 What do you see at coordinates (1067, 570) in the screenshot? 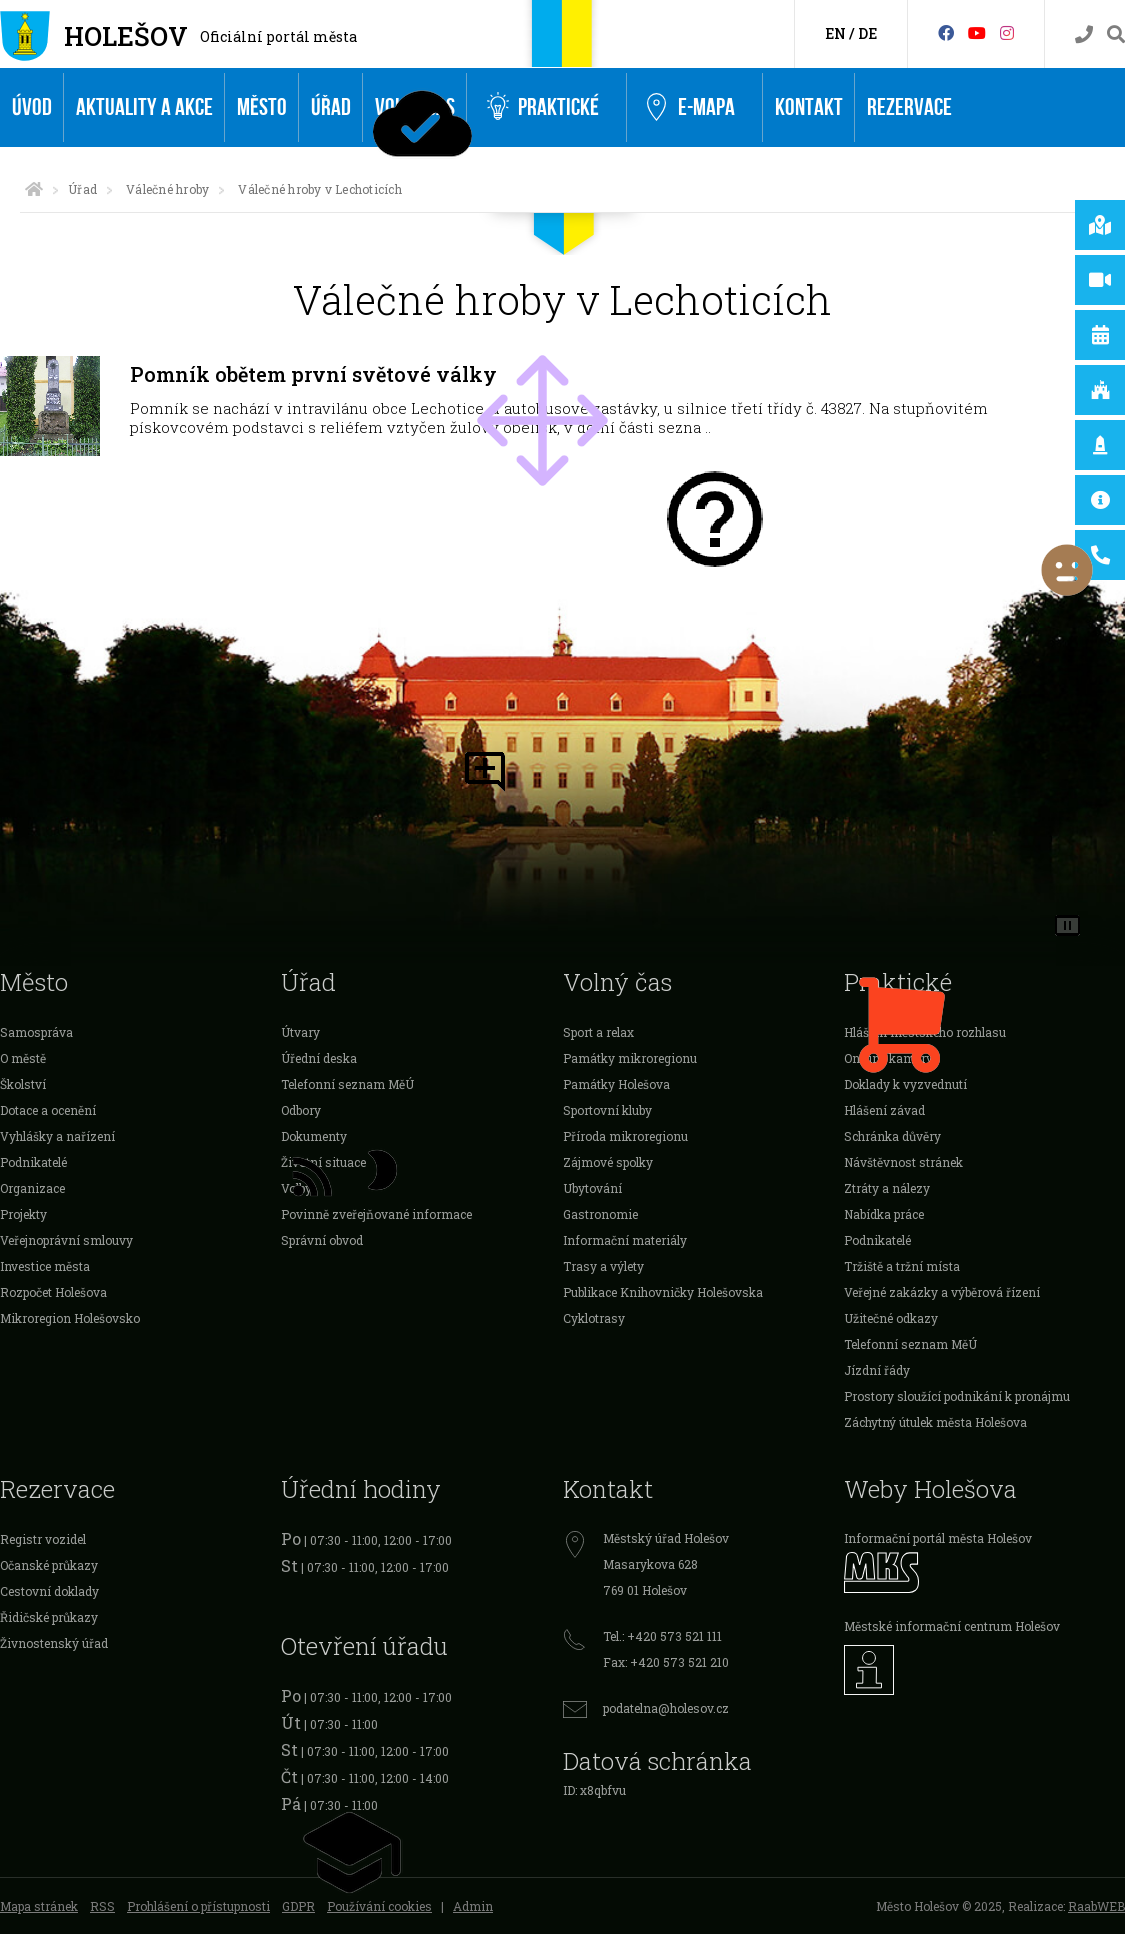
I see `rate your experience as neutral` at bounding box center [1067, 570].